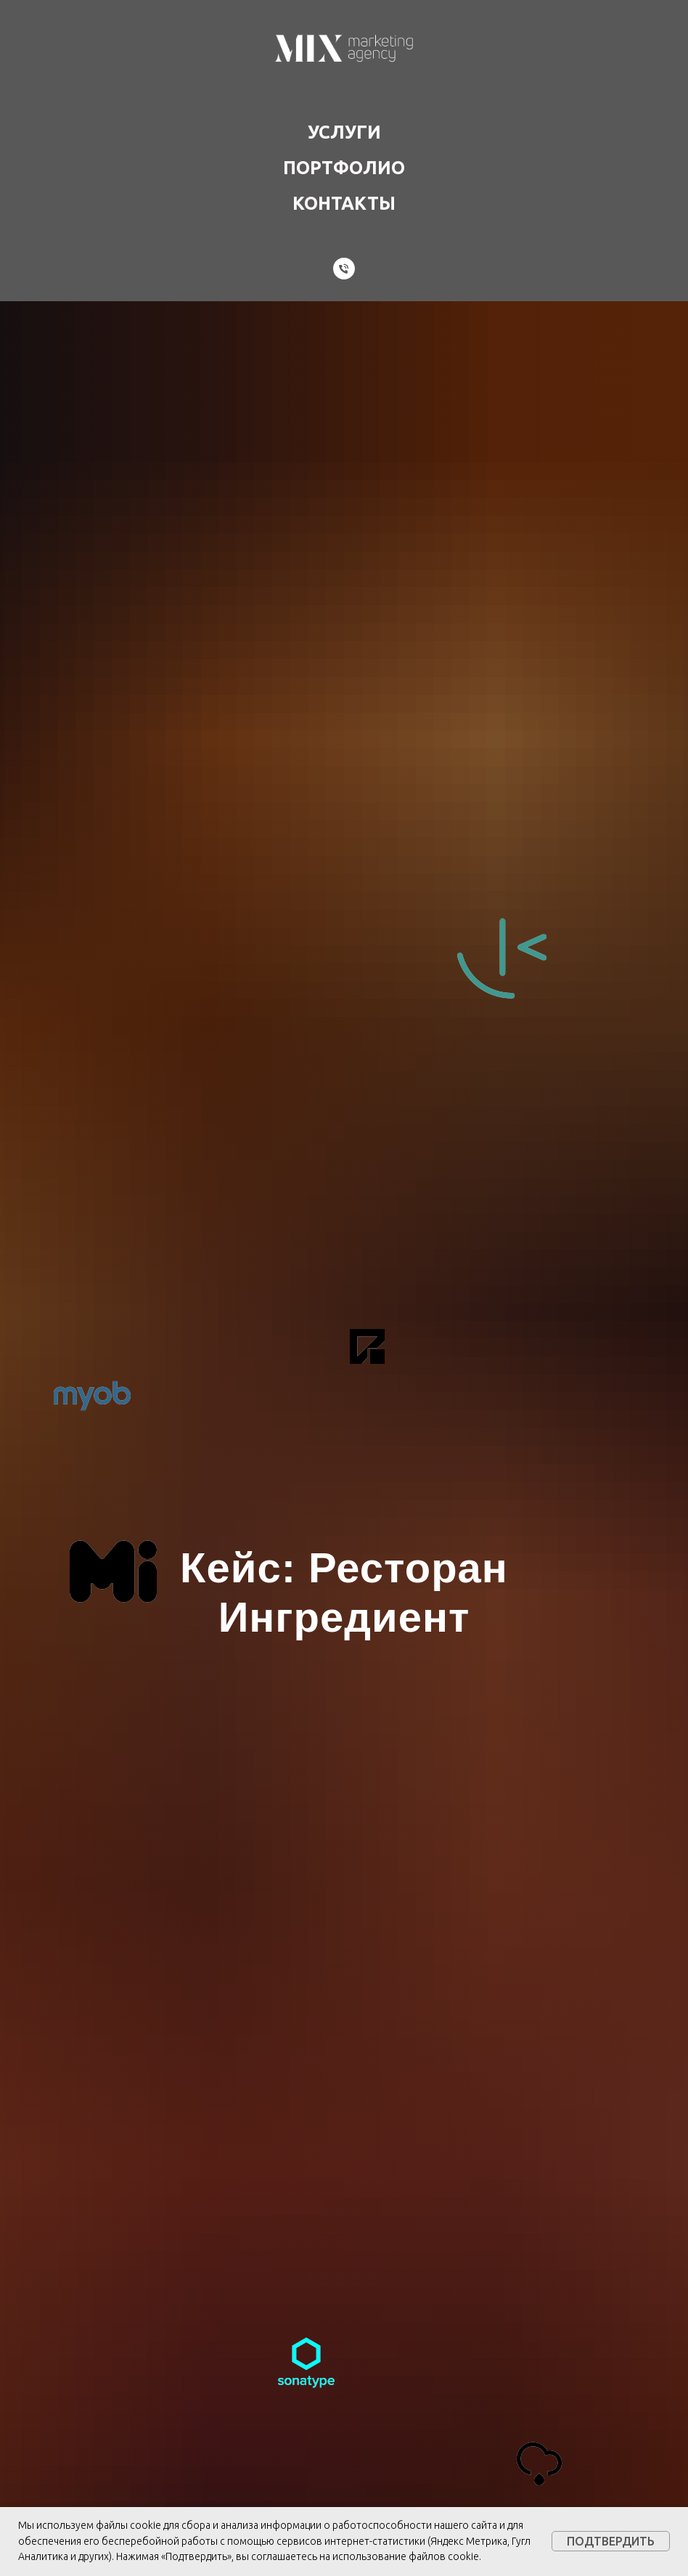 The width and height of the screenshot is (688, 2576). What do you see at coordinates (501, 958) in the screenshot?
I see `visit Frontend Mentor website` at bounding box center [501, 958].